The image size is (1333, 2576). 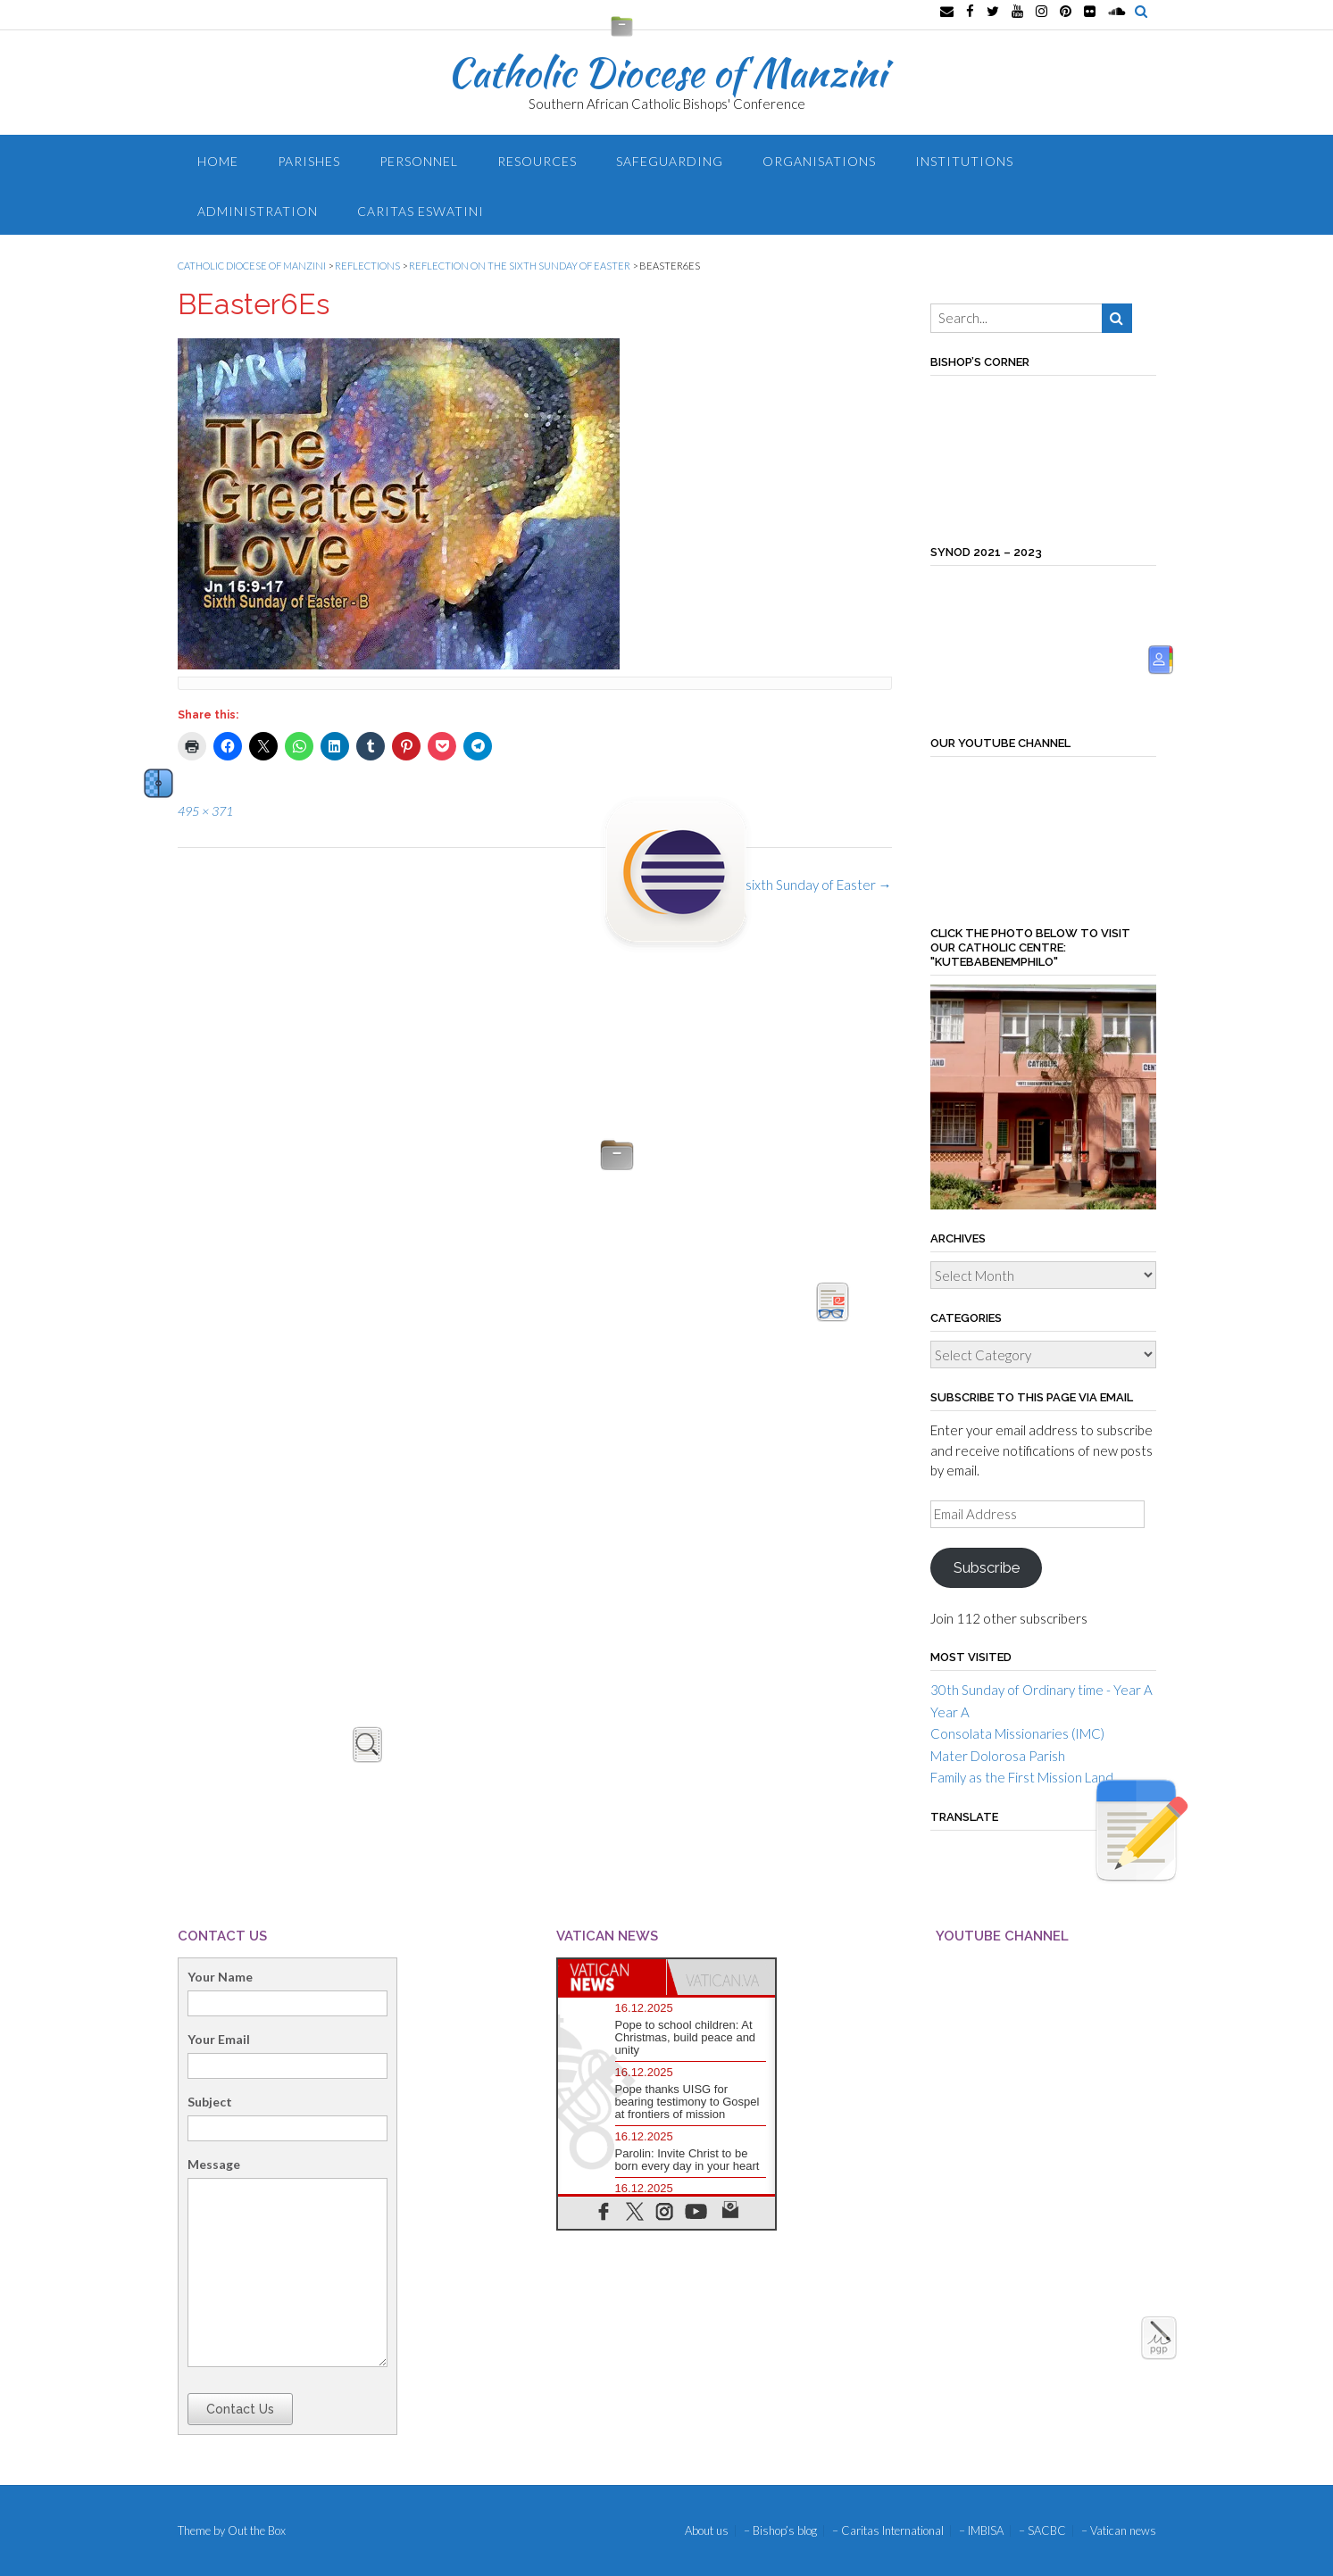 What do you see at coordinates (676, 872) in the screenshot?
I see `open eclipse IDE` at bounding box center [676, 872].